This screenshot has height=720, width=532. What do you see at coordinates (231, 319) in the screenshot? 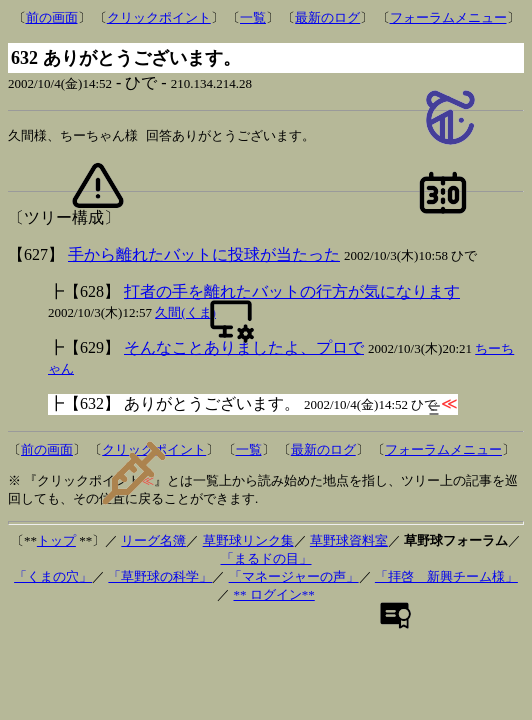
I see `access desktop display settings` at bounding box center [231, 319].